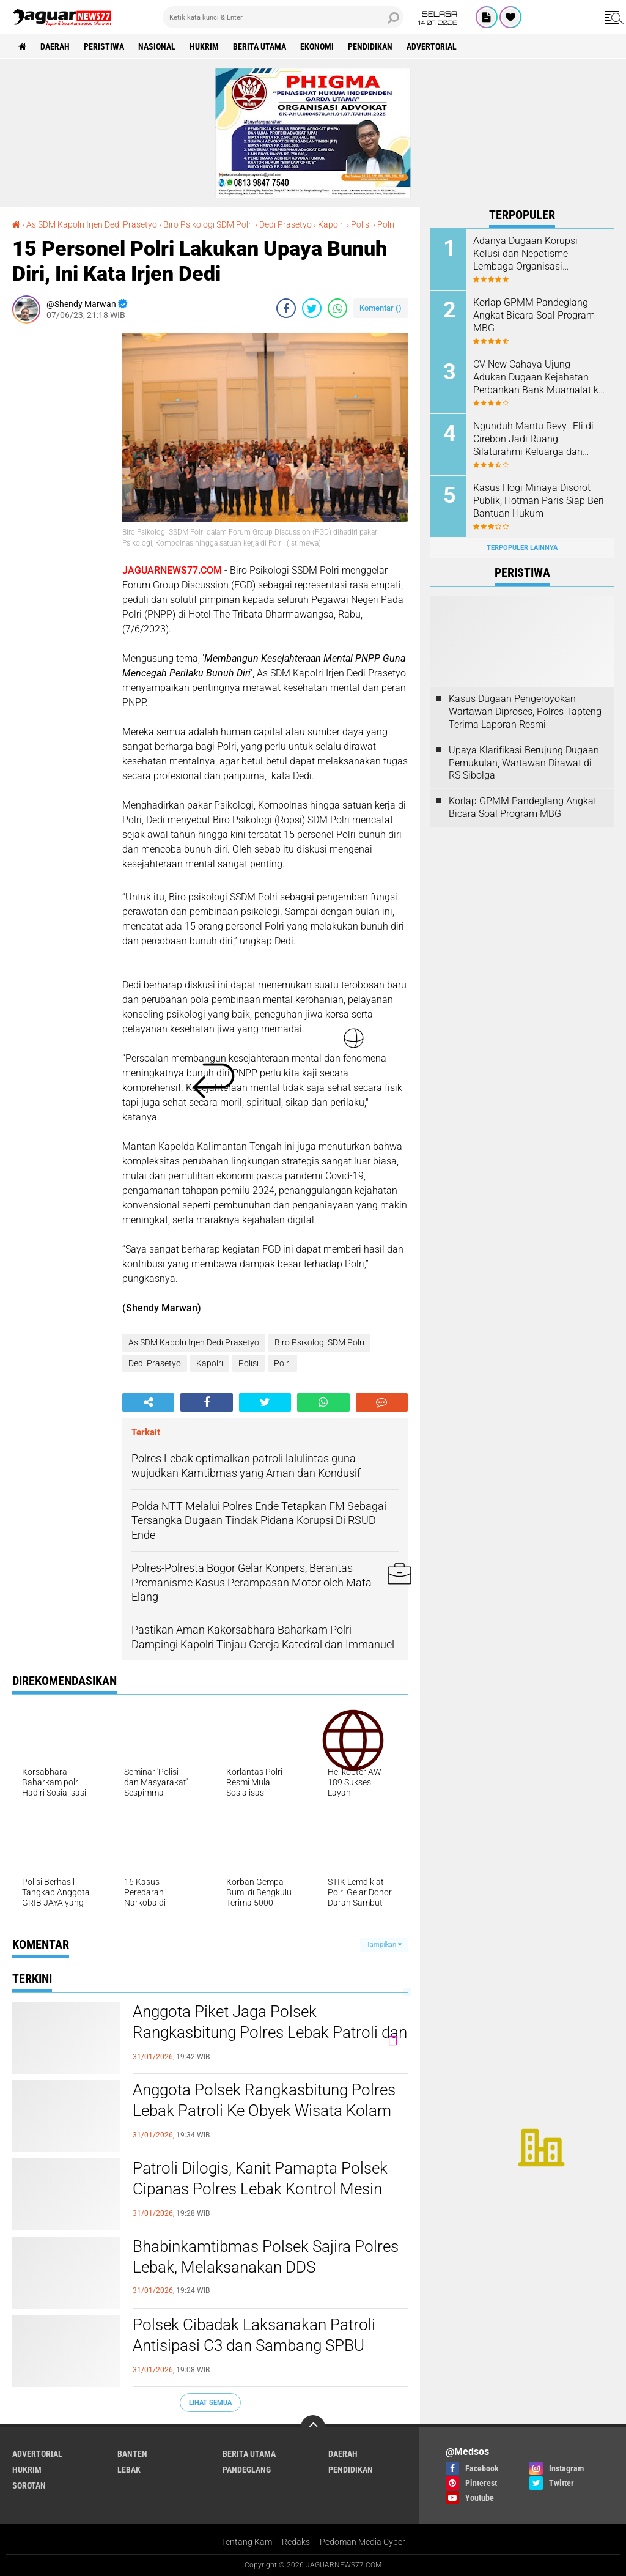 Image resolution: width=626 pixels, height=2576 pixels. What do you see at coordinates (353, 1740) in the screenshot?
I see `access global or international settings` at bounding box center [353, 1740].